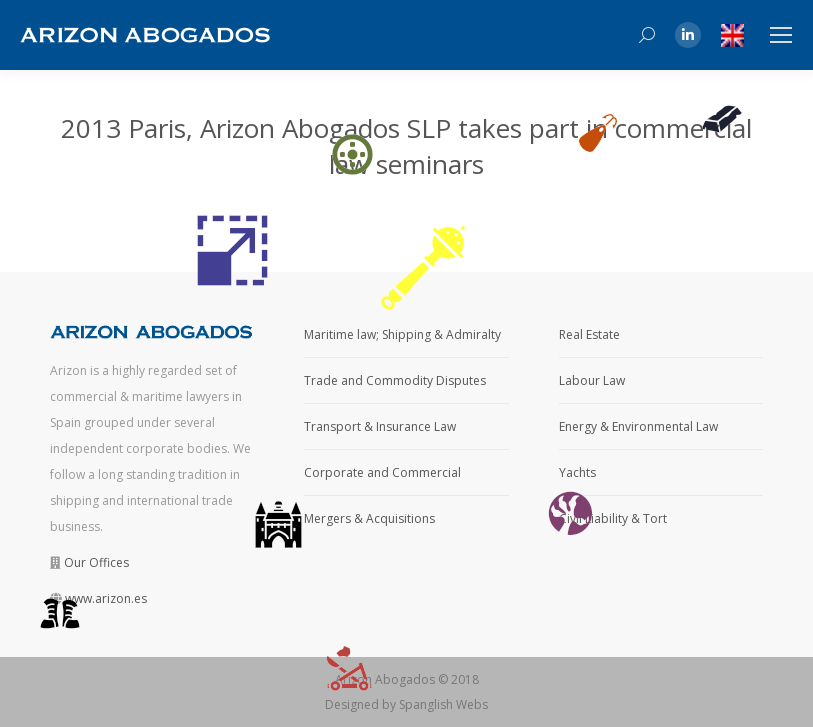  I want to click on activate midnight claw ability, so click(570, 513).